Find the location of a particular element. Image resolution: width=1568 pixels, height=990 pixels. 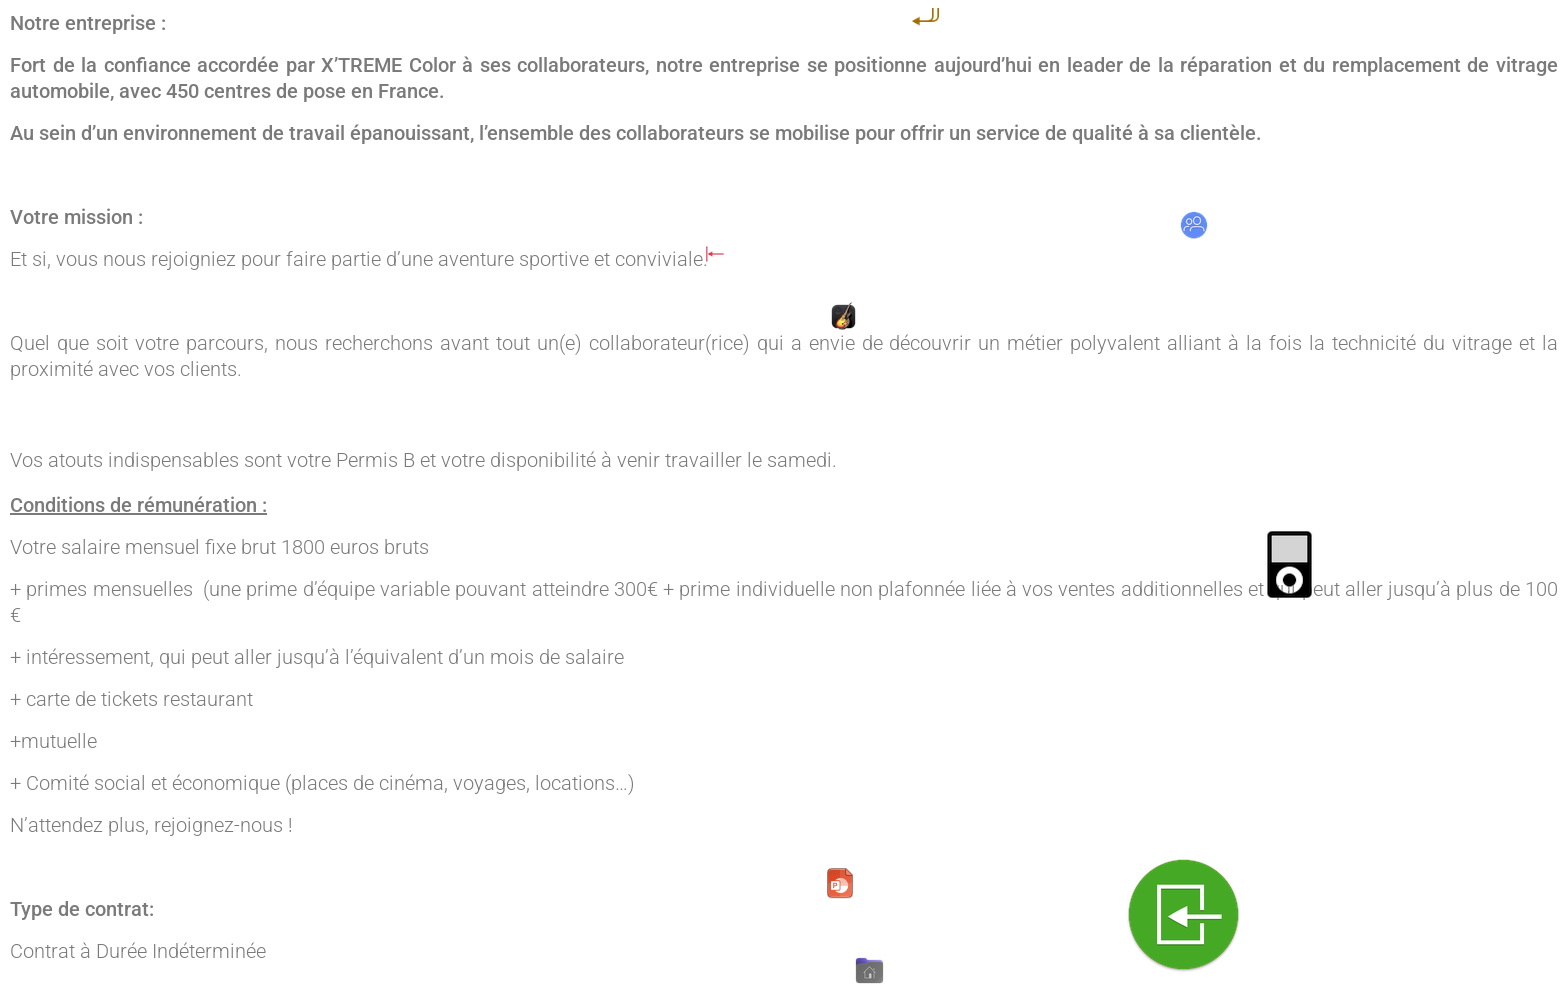

log out of your account is located at coordinates (1183, 914).